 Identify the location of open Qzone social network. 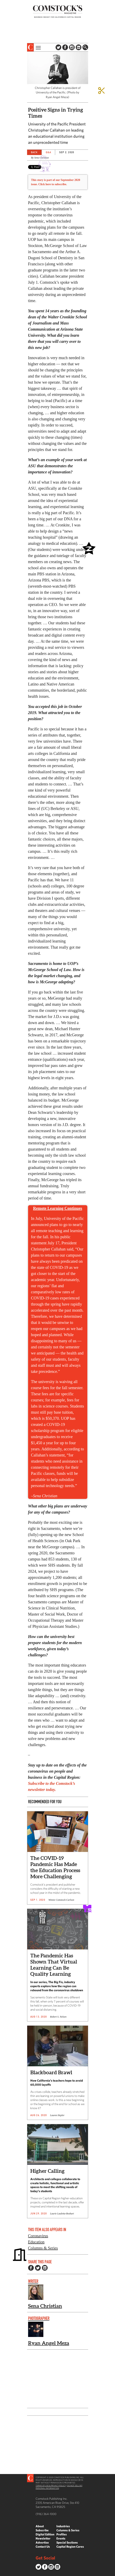
(89, 548).